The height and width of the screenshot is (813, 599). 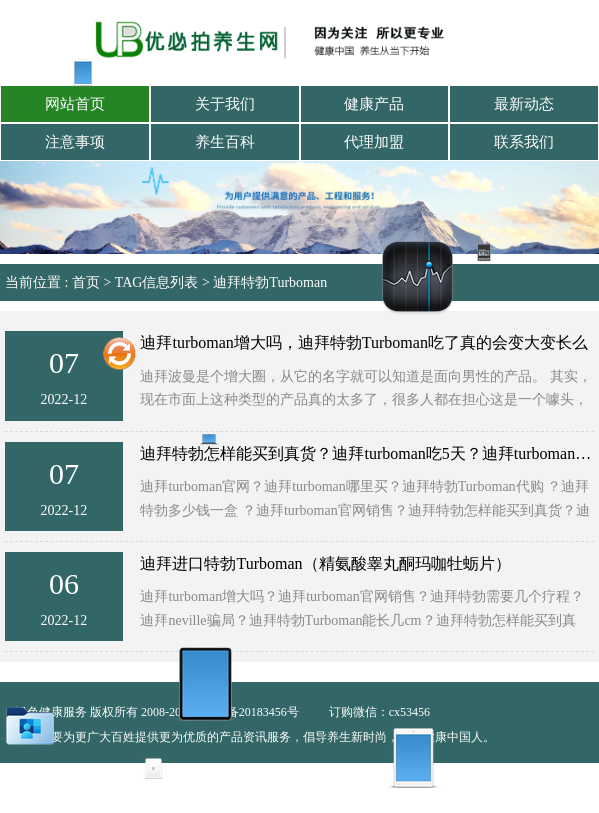 What do you see at coordinates (484, 253) in the screenshot?
I see `open the EXS24 sampler instrument in GarageBand` at bounding box center [484, 253].